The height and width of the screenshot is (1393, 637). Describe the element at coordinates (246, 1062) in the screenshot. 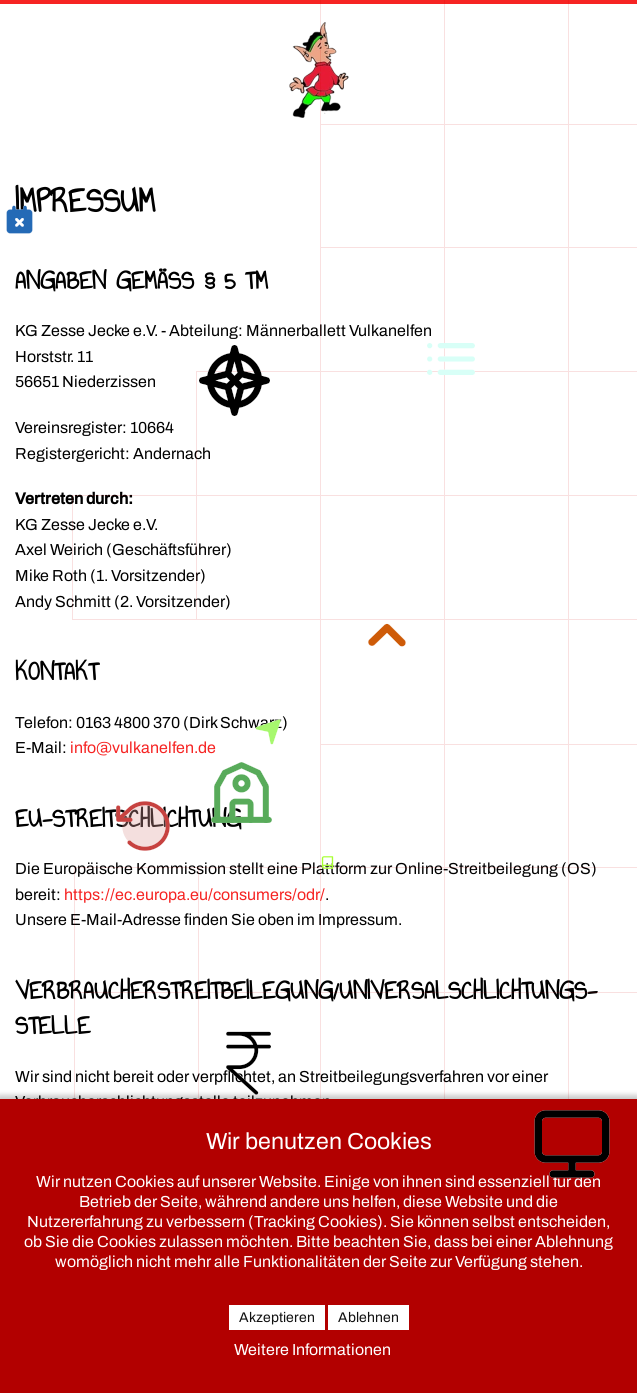

I see `view price in Indian rupees` at that location.